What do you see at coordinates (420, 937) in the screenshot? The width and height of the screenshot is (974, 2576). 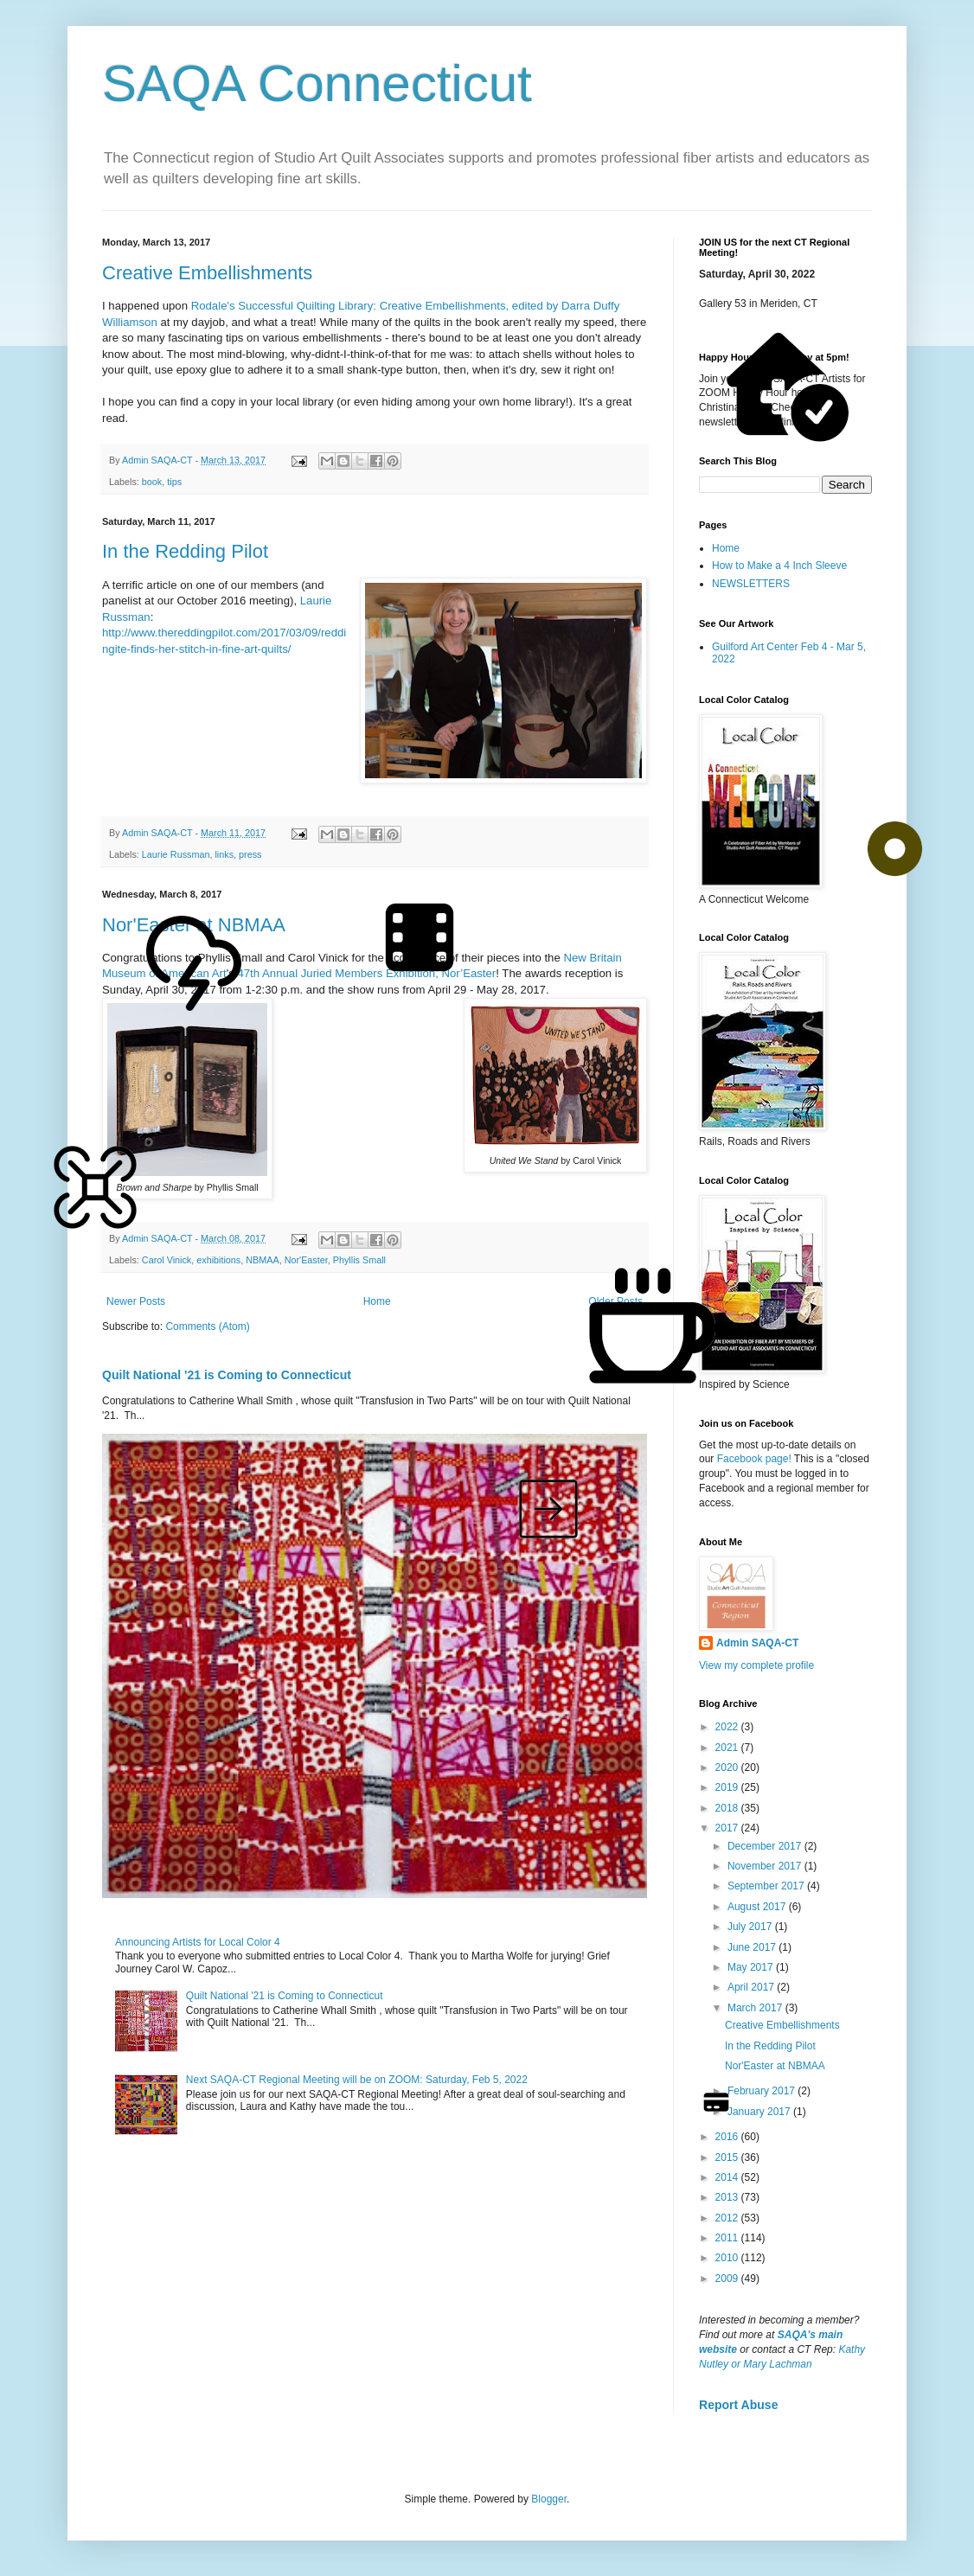 I see `access video or movie content` at bounding box center [420, 937].